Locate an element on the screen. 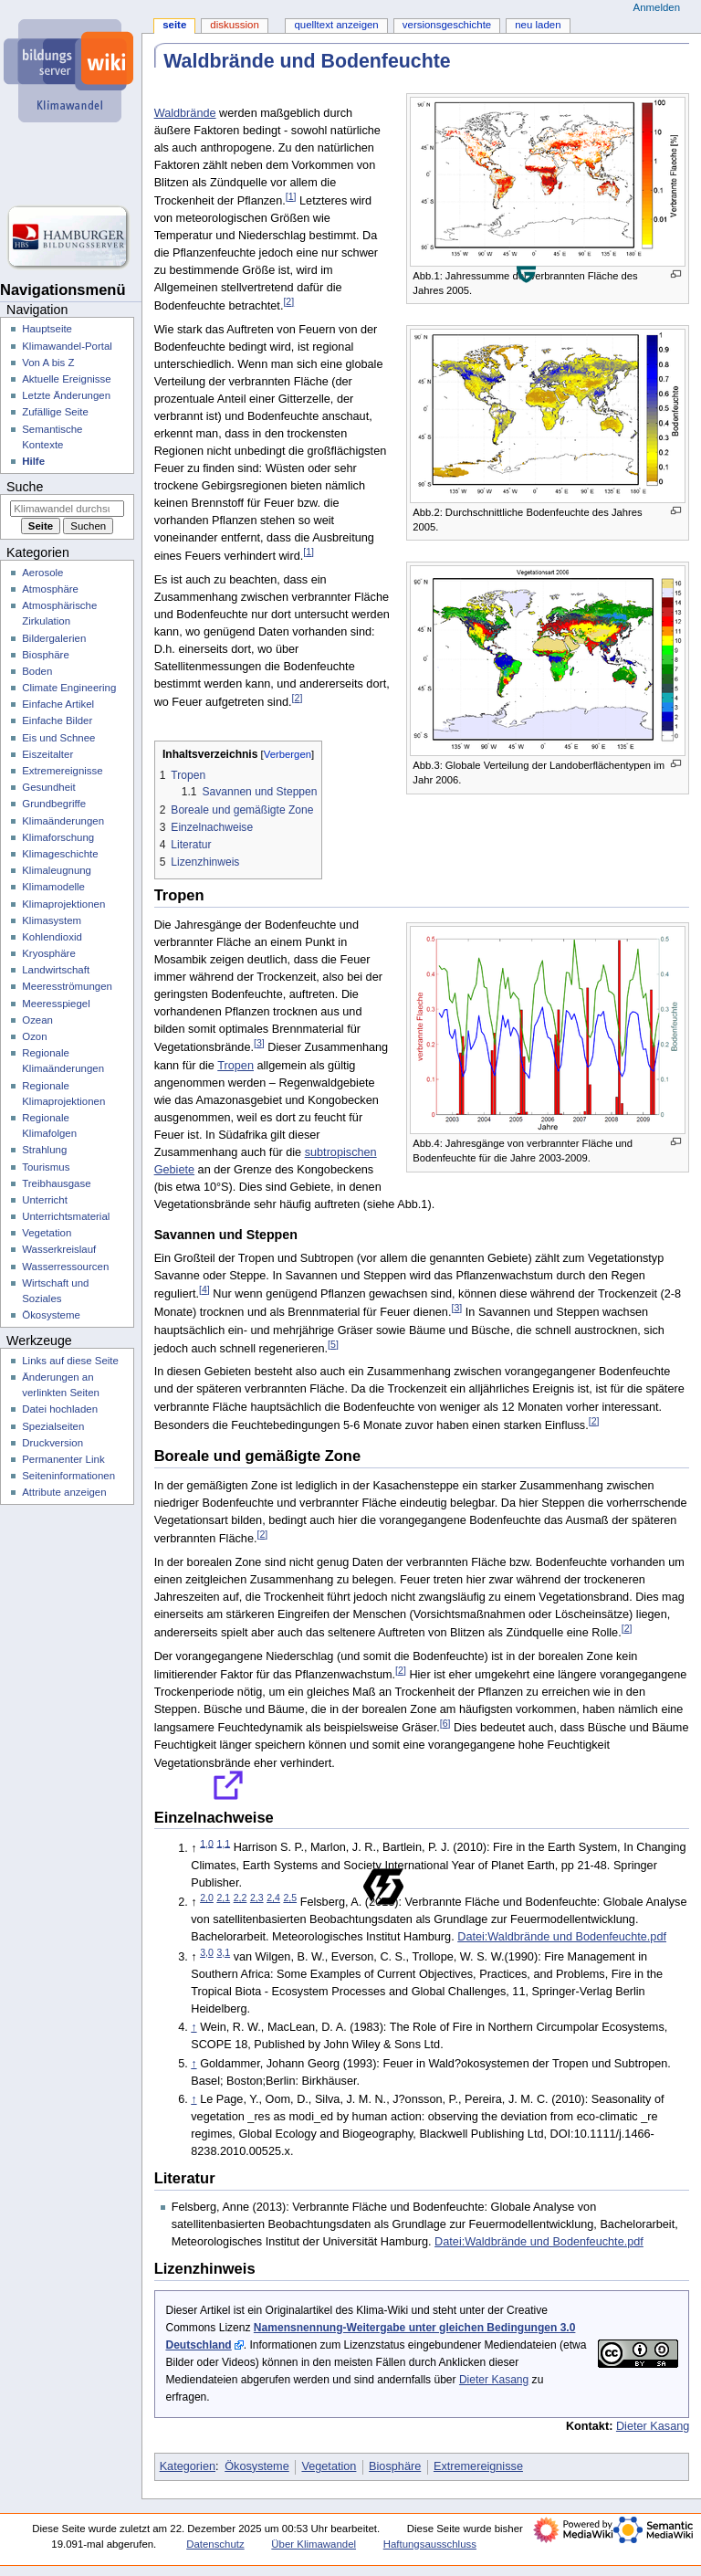 This screenshot has width=701, height=2576. open the Guilded app is located at coordinates (526, 274).